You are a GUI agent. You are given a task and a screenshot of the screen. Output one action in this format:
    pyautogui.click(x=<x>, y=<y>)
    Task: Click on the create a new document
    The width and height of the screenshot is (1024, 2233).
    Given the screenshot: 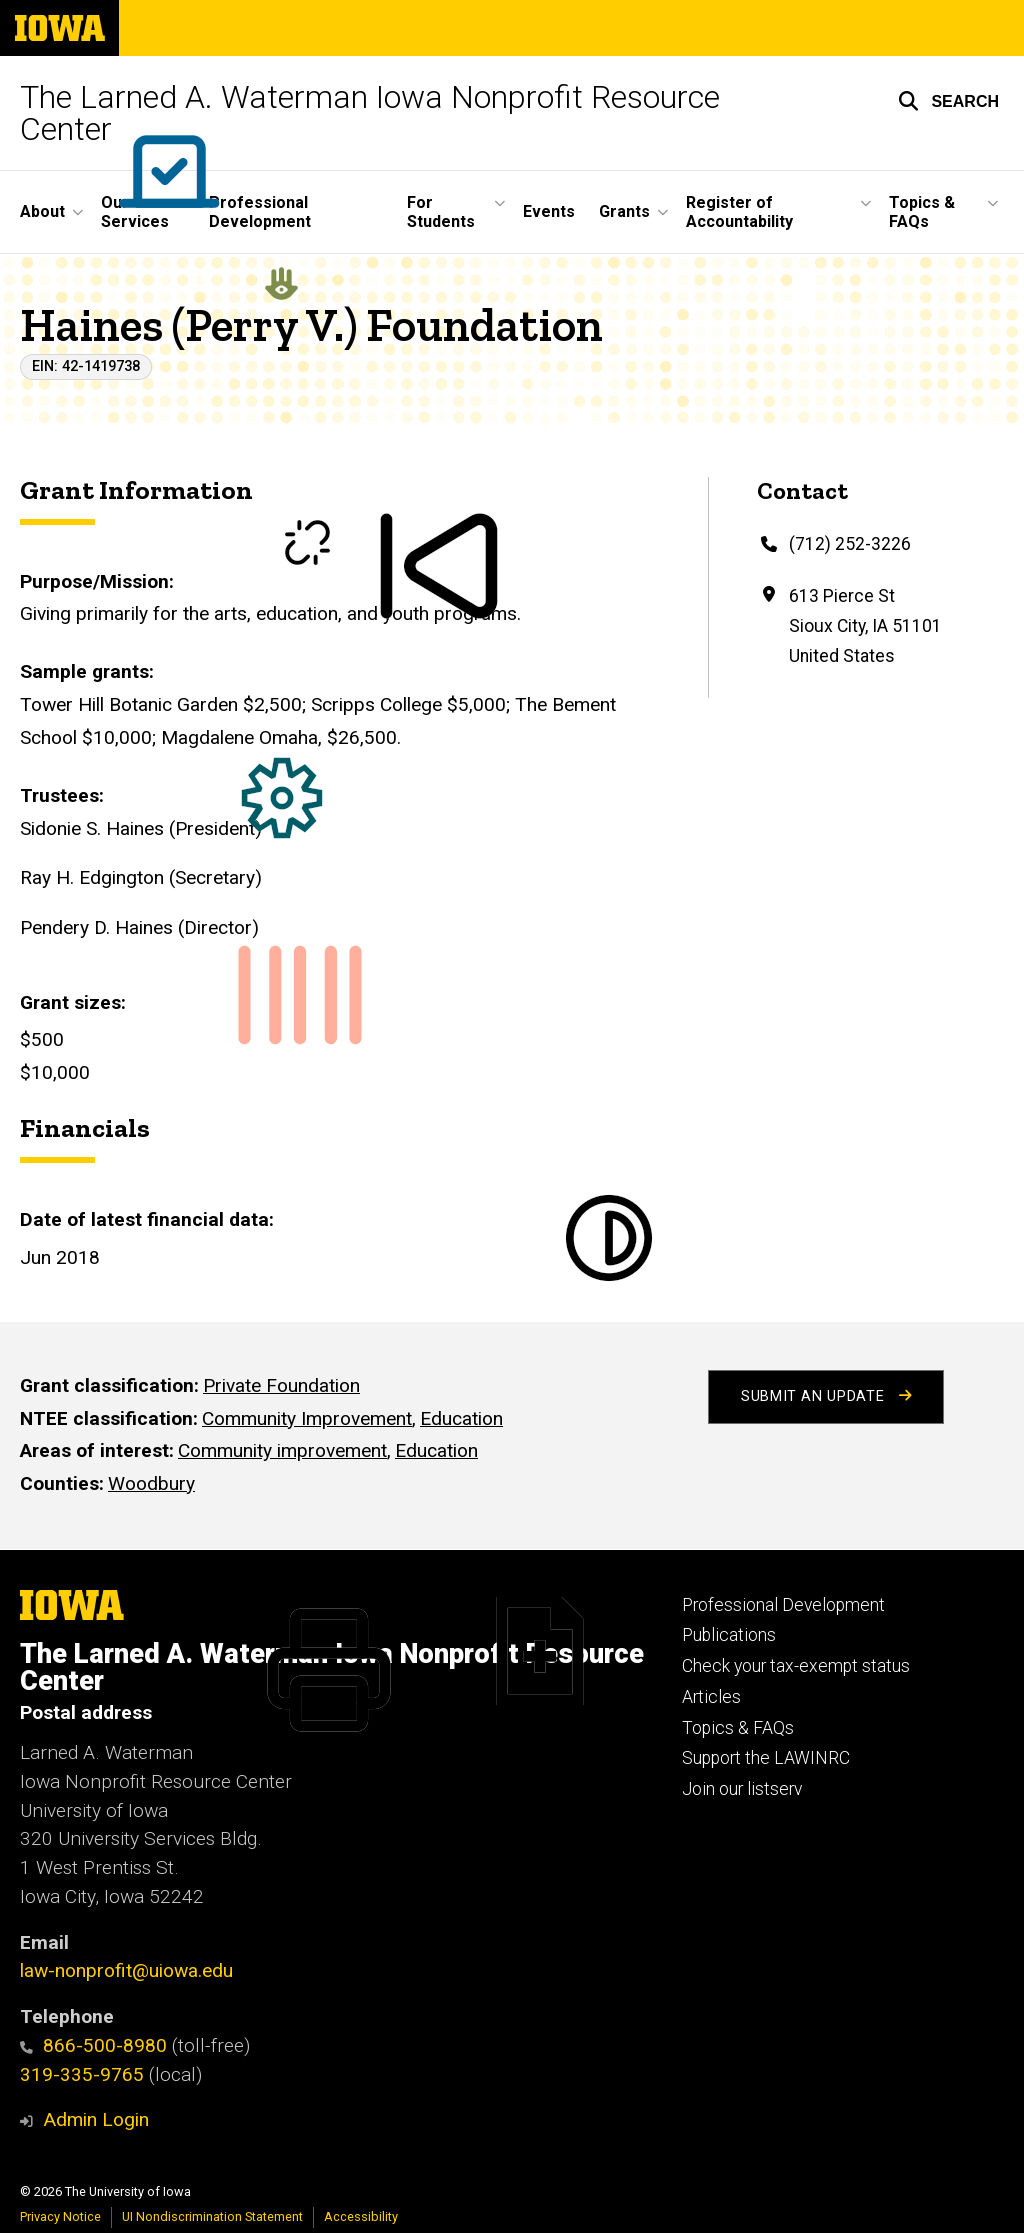 What is the action you would take?
    pyautogui.click(x=540, y=1651)
    